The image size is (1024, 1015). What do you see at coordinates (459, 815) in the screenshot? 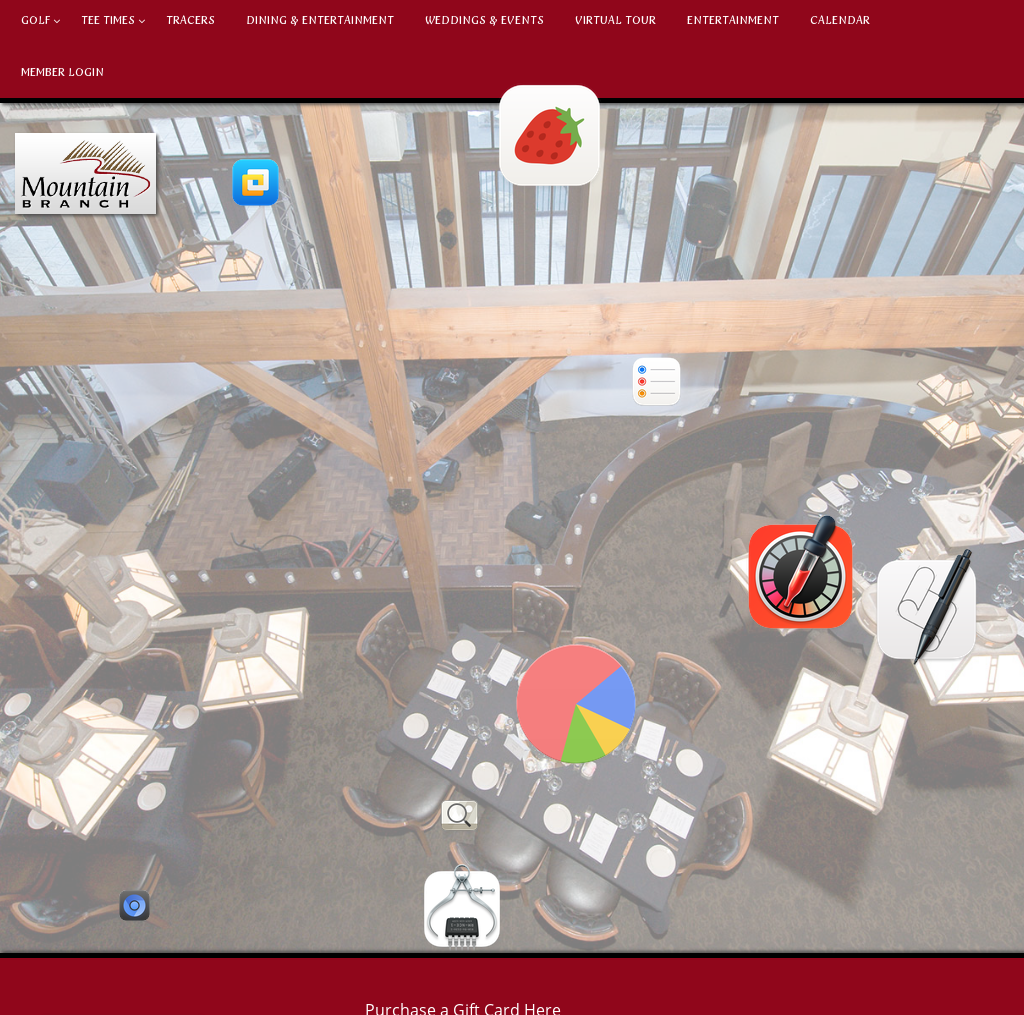
I see `open eye of gnome image viewer` at bounding box center [459, 815].